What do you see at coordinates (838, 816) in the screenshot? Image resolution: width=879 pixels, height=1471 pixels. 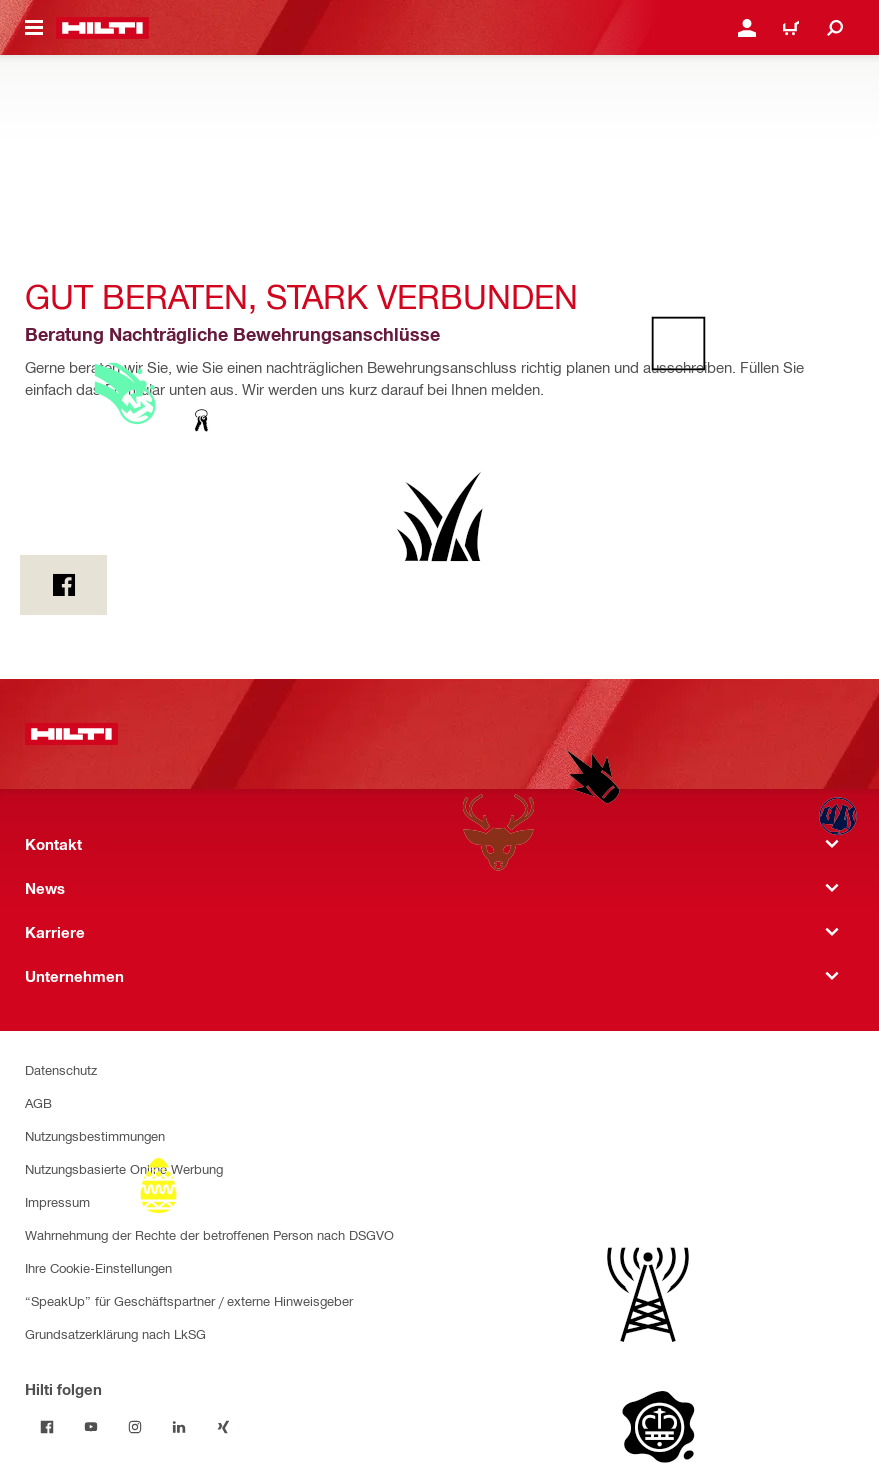 I see `indicates arctic or cold climate game environment` at bounding box center [838, 816].